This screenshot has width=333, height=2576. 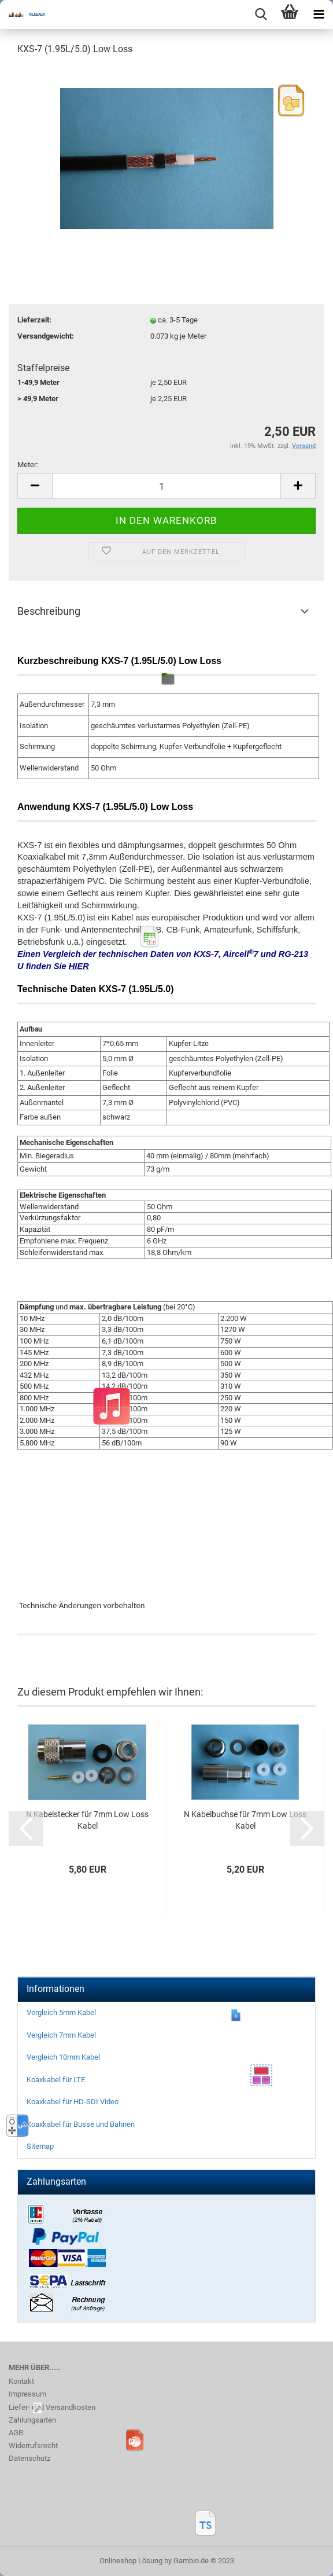 I want to click on open the music player app, so click(x=112, y=1406).